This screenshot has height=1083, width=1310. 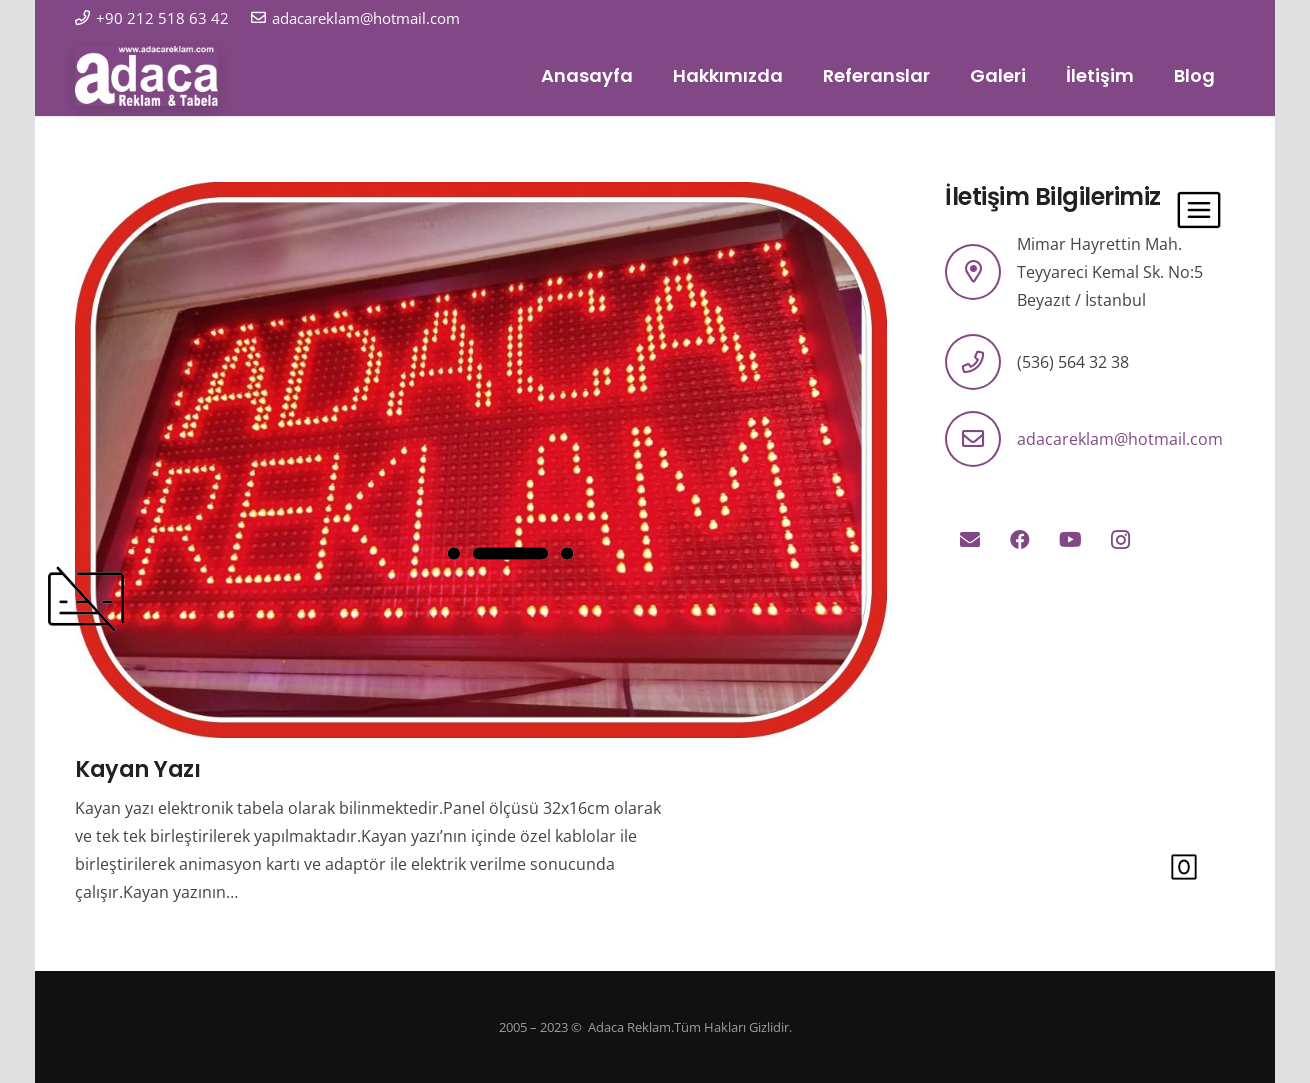 What do you see at coordinates (1184, 867) in the screenshot?
I see `indicates zero or null value` at bounding box center [1184, 867].